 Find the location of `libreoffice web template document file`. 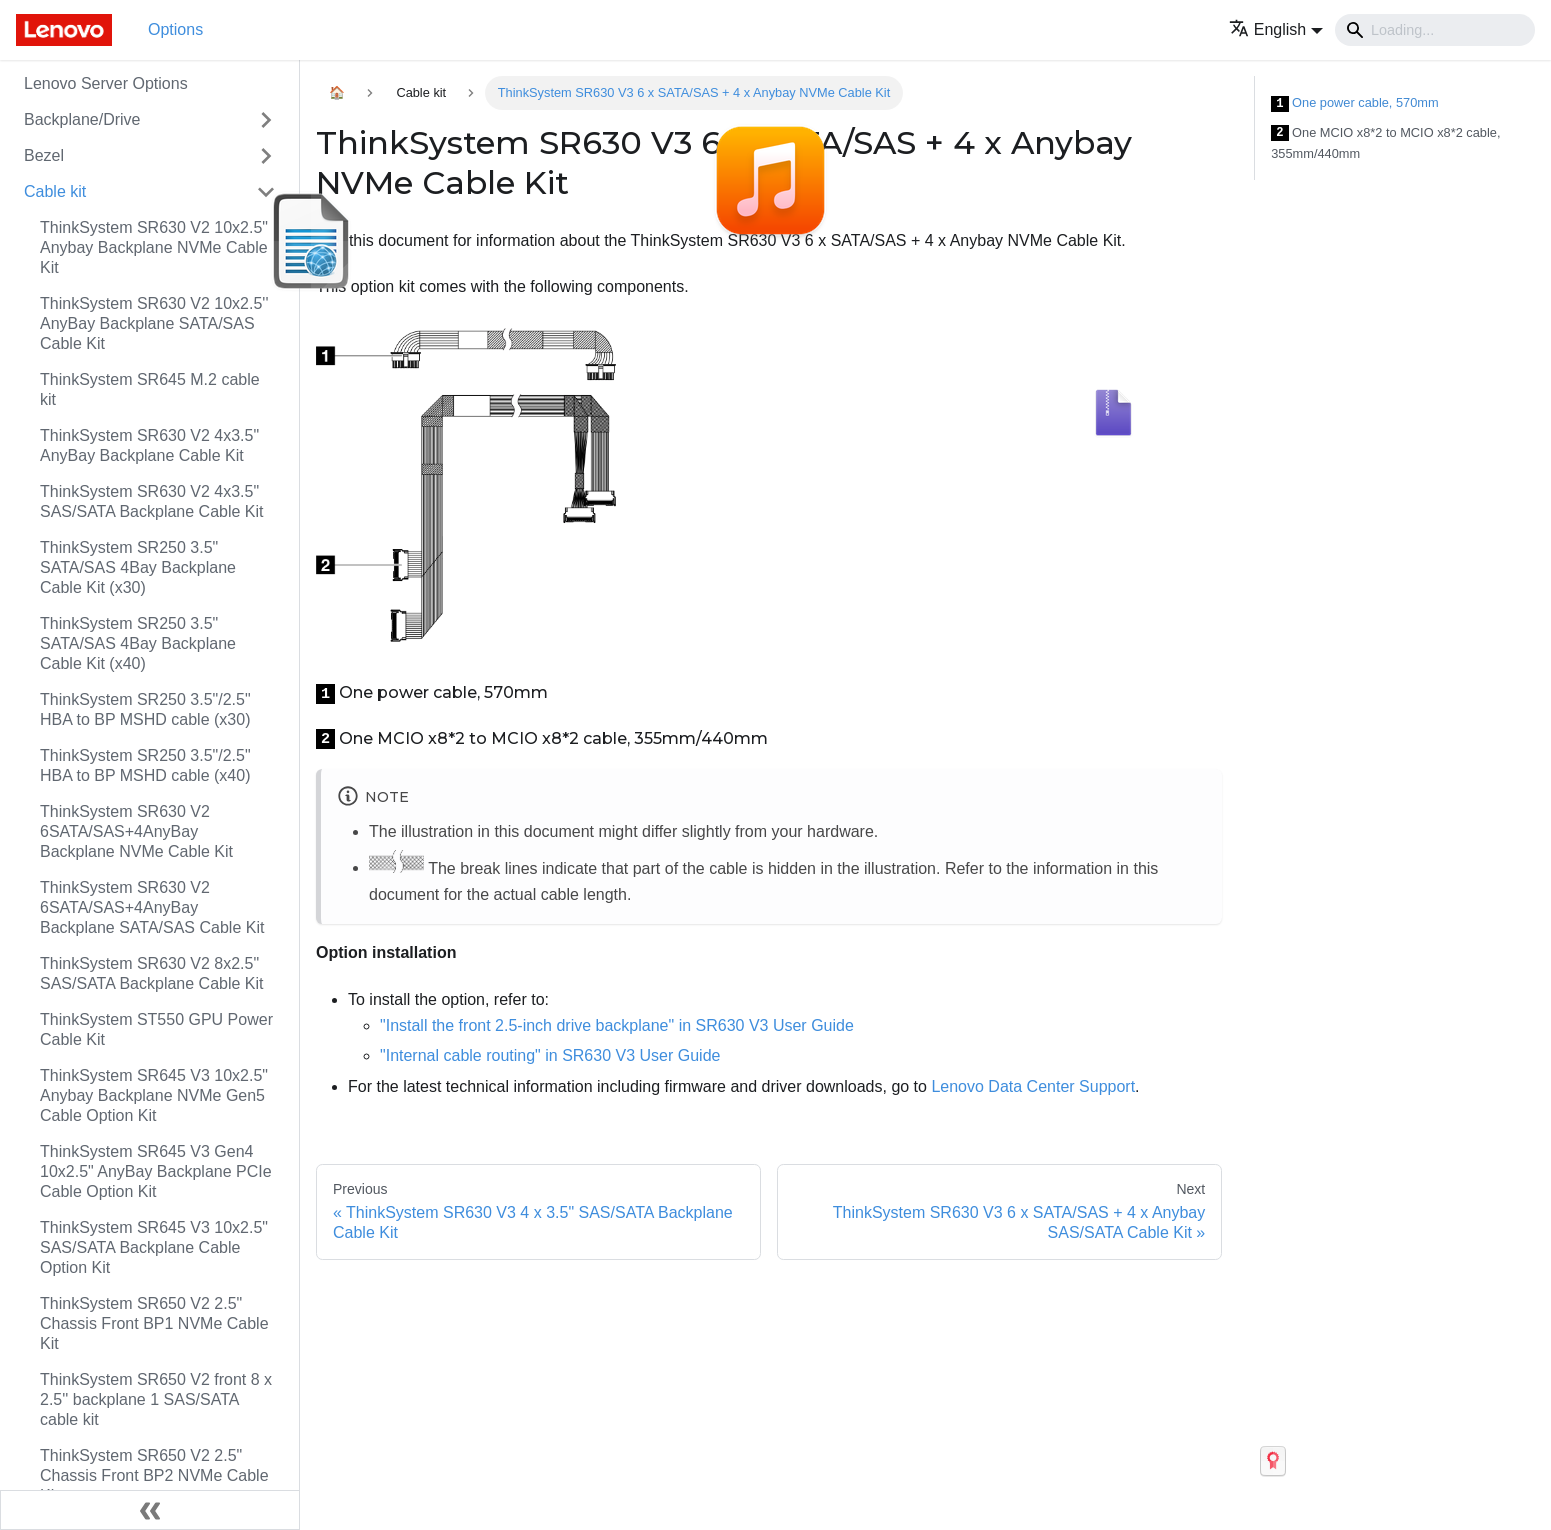

libreoffice web template document file is located at coordinates (311, 241).